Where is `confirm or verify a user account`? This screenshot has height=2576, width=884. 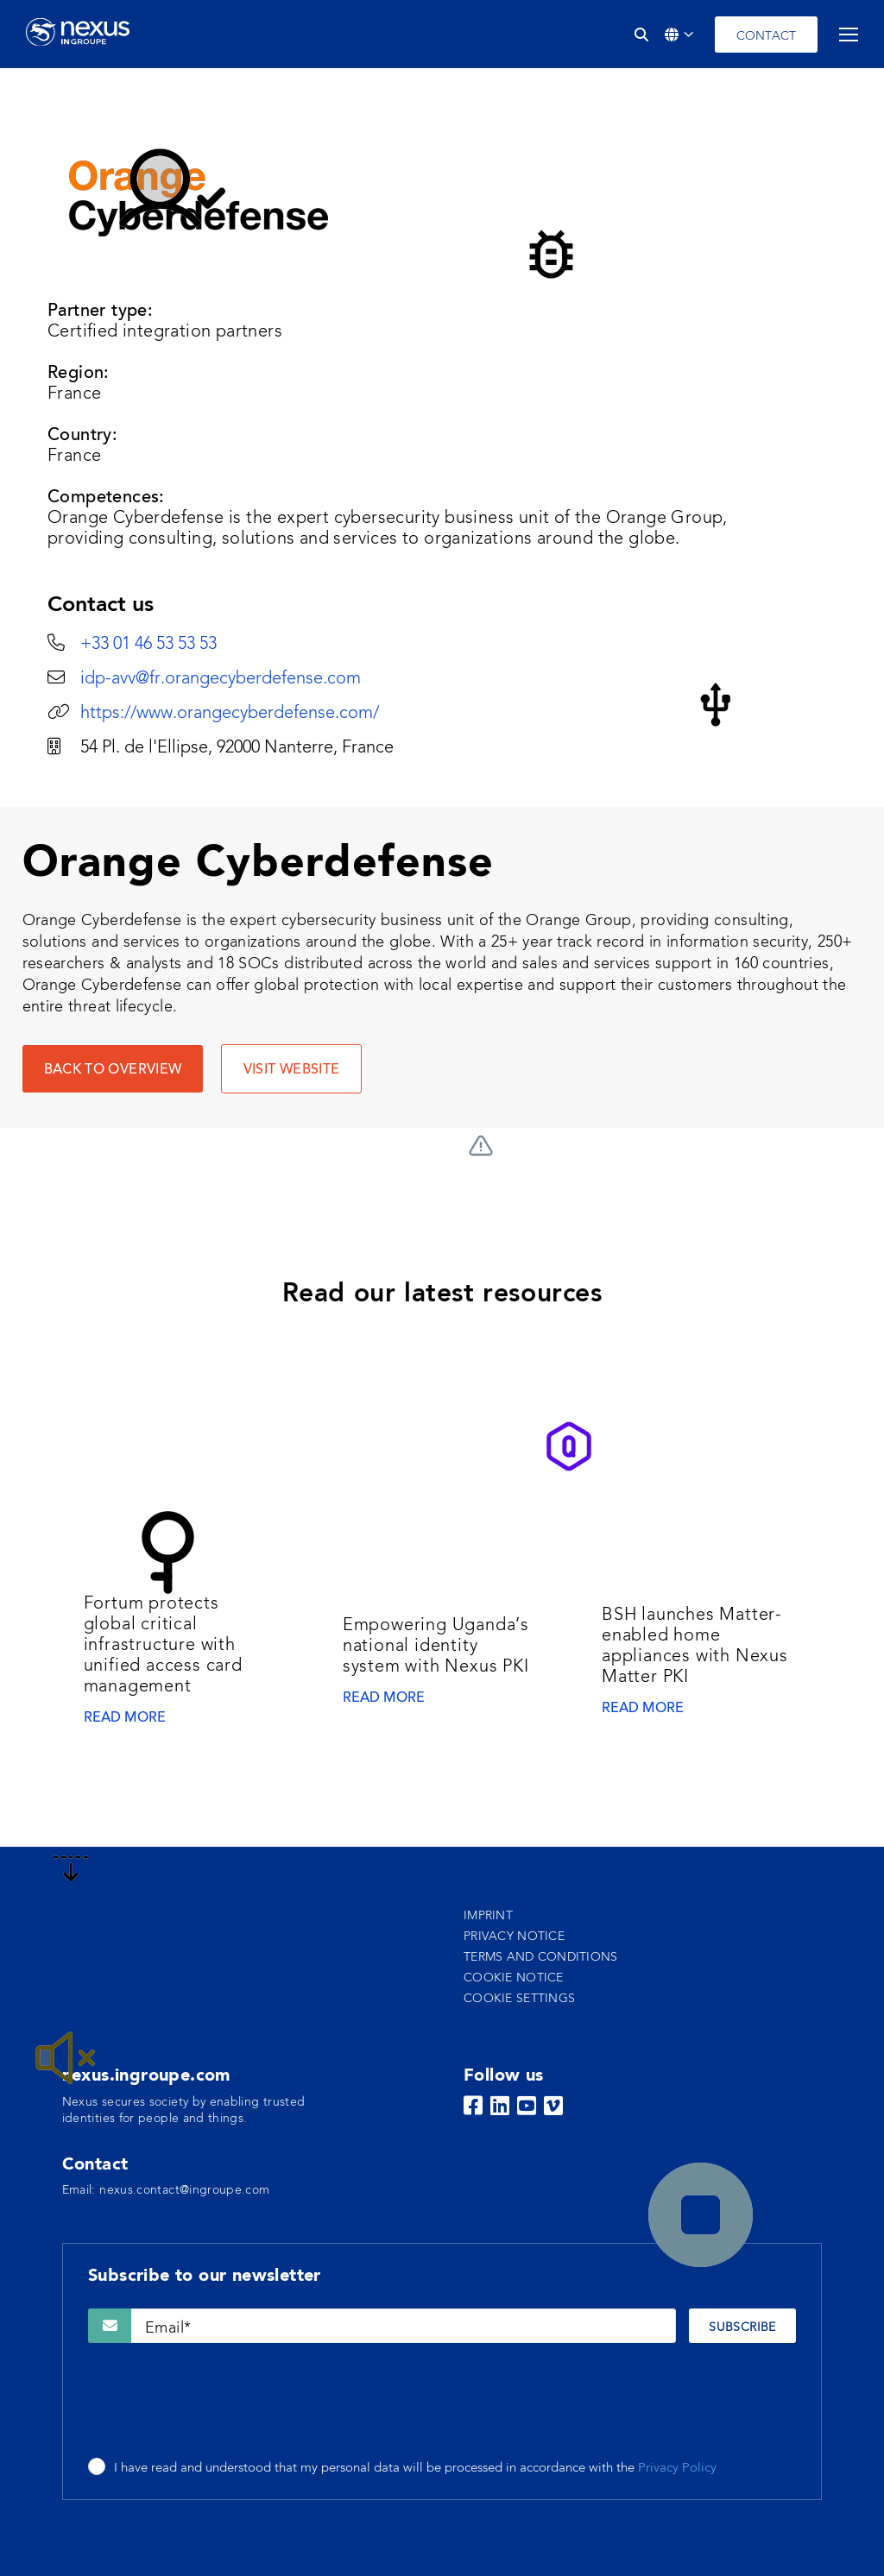
confirm or verify a user account is located at coordinates (168, 191).